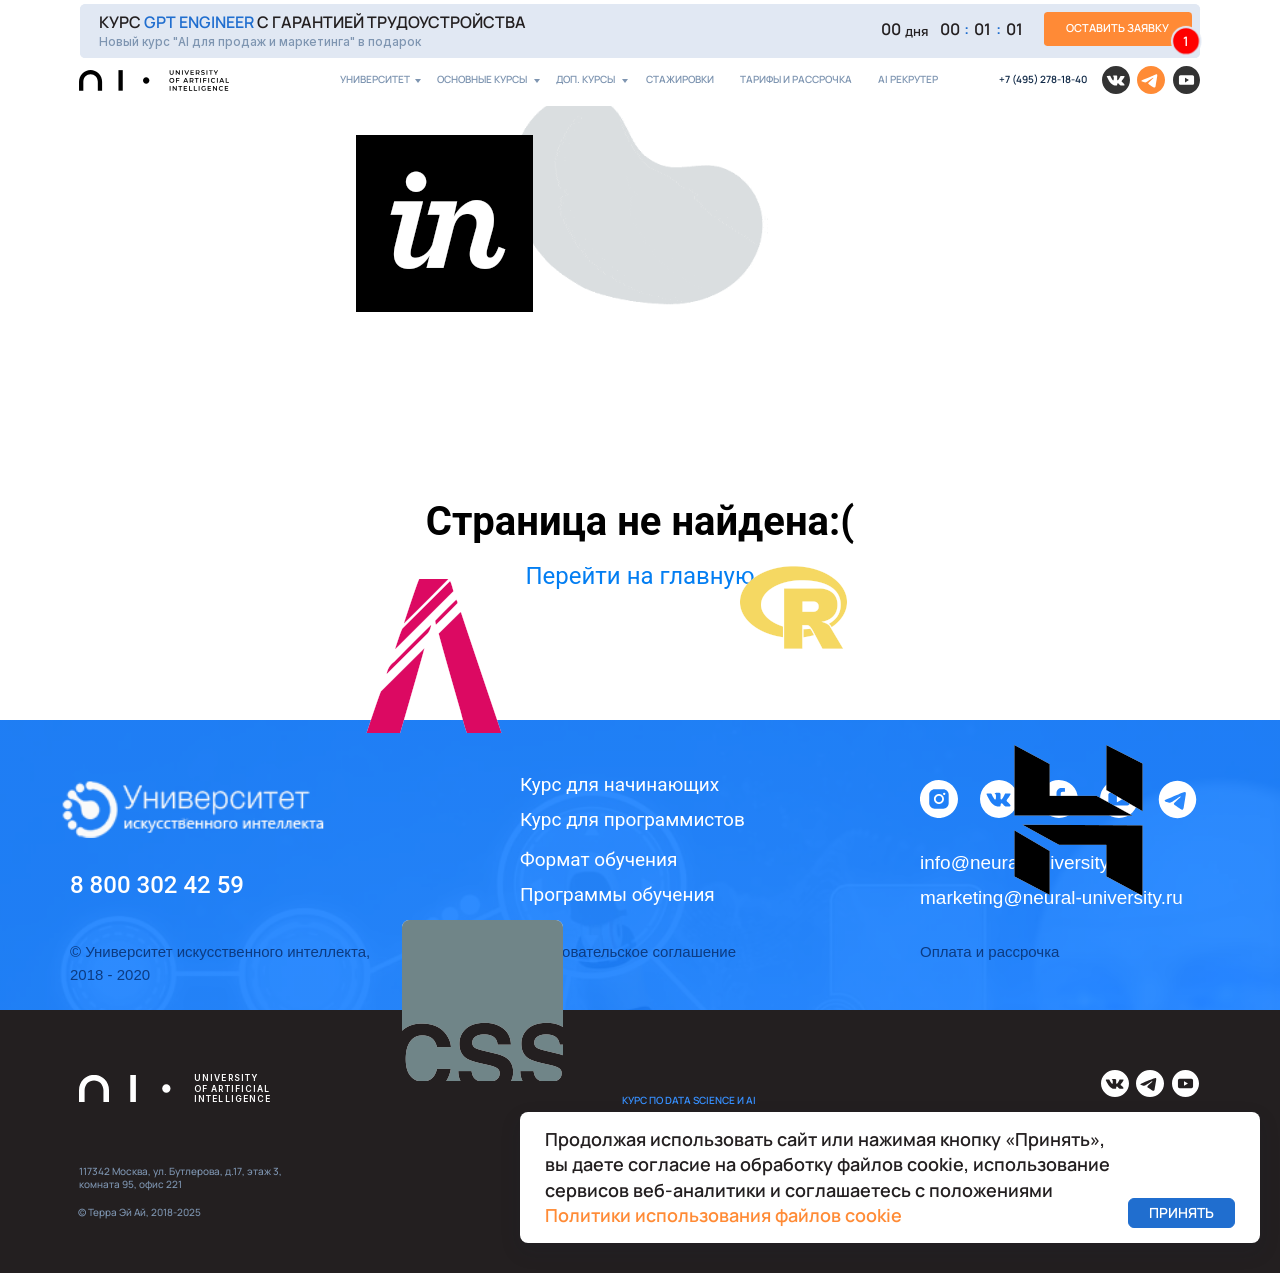  What do you see at coordinates (482, 1000) in the screenshot?
I see `visit CSS Wizardry website or resources` at bounding box center [482, 1000].